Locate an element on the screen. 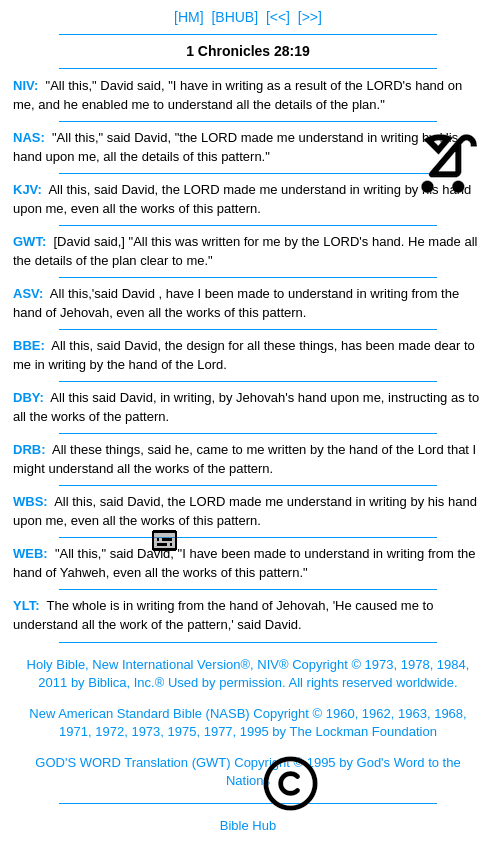 The height and width of the screenshot is (848, 496). indicates copyrighted content is located at coordinates (290, 783).